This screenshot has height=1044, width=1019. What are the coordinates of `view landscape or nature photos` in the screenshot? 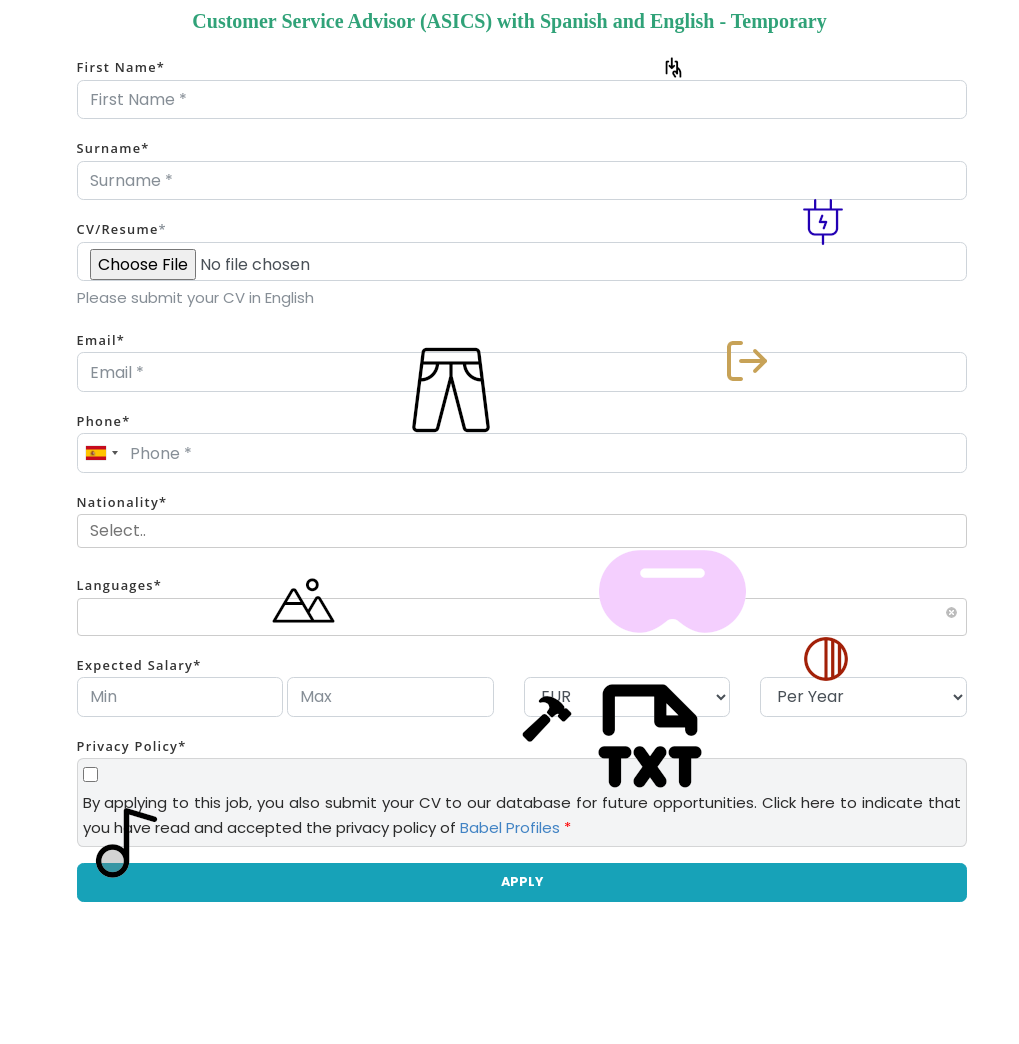 It's located at (303, 603).